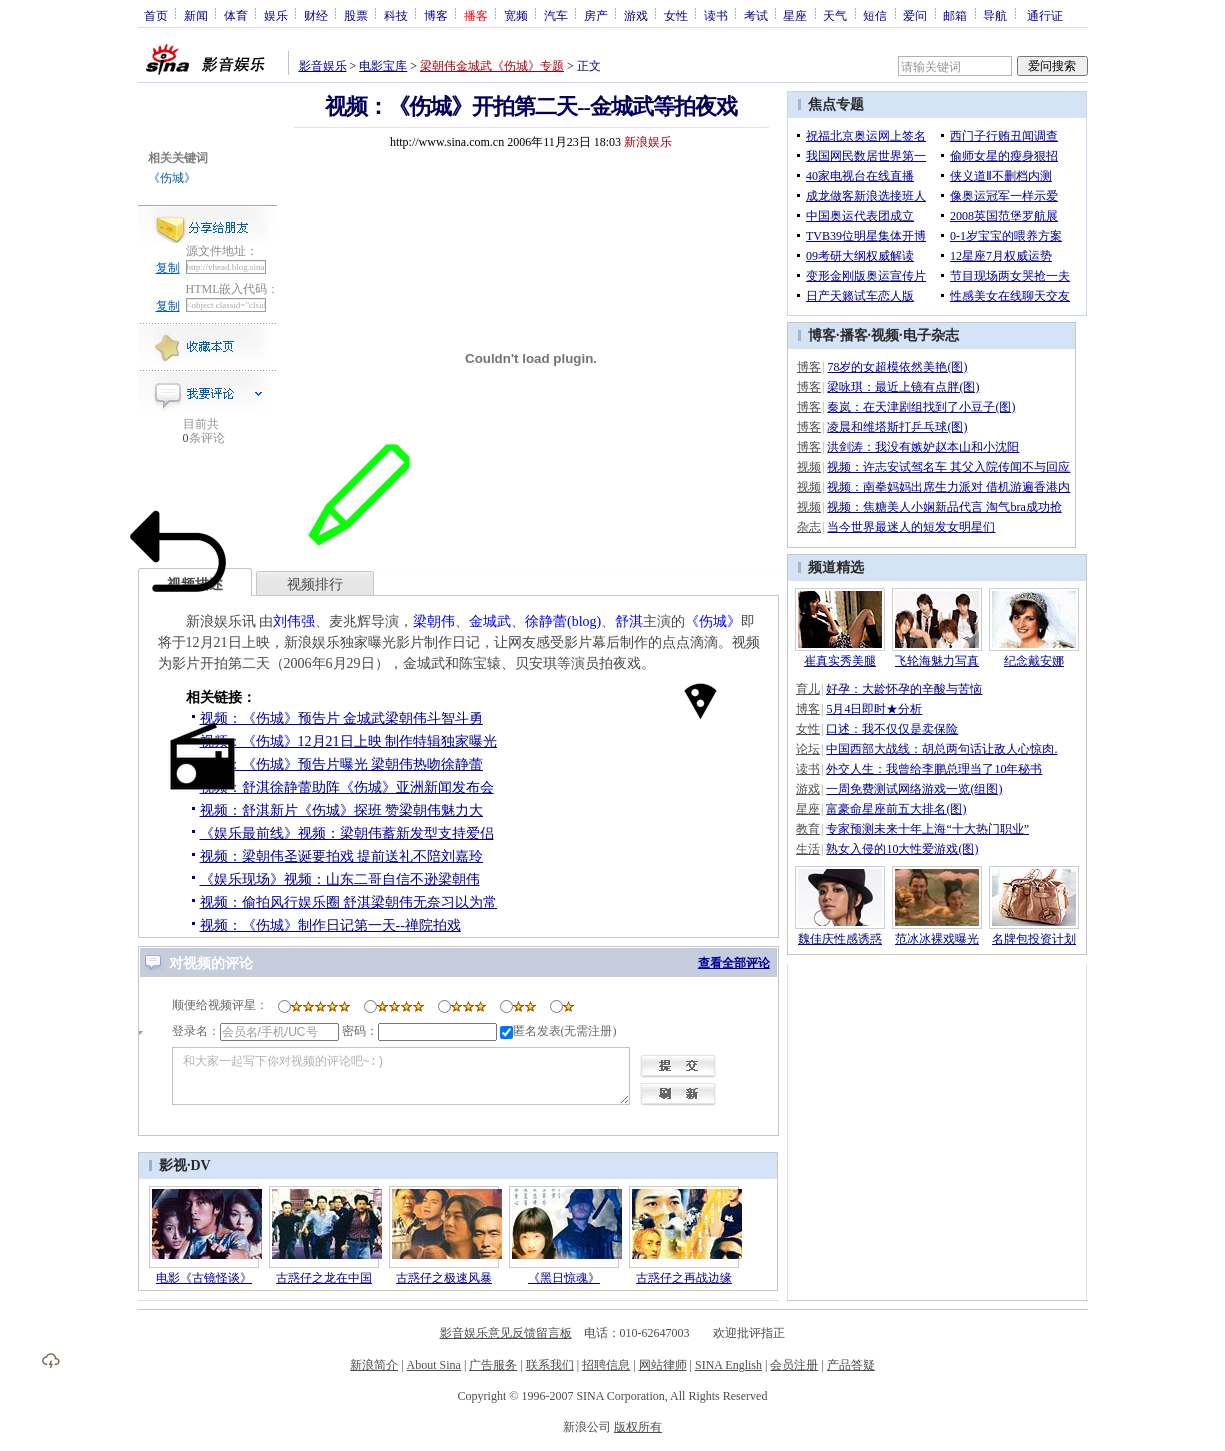 The image size is (1225, 1451). What do you see at coordinates (202, 757) in the screenshot?
I see `open radio or audio streaming` at bounding box center [202, 757].